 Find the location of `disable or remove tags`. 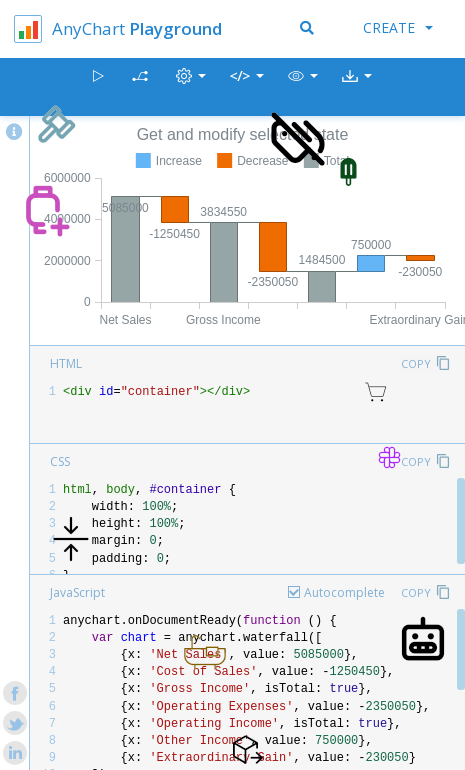

disable or remove tags is located at coordinates (298, 139).